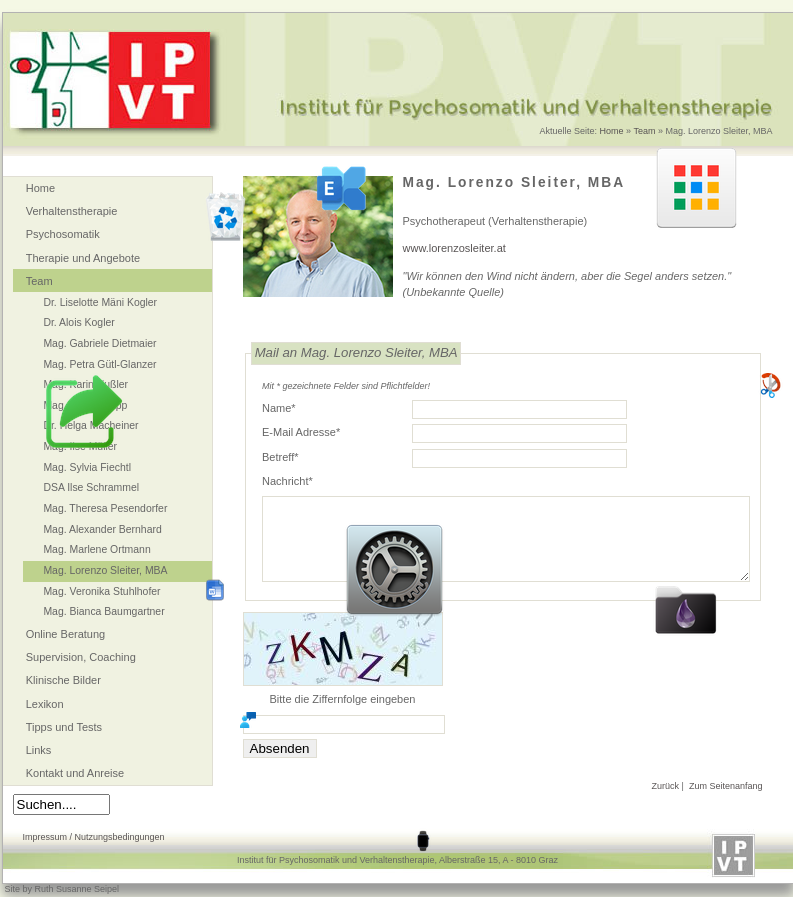 The height and width of the screenshot is (897, 793). What do you see at coordinates (248, 720) in the screenshot?
I see `open the feedback hub app` at bounding box center [248, 720].